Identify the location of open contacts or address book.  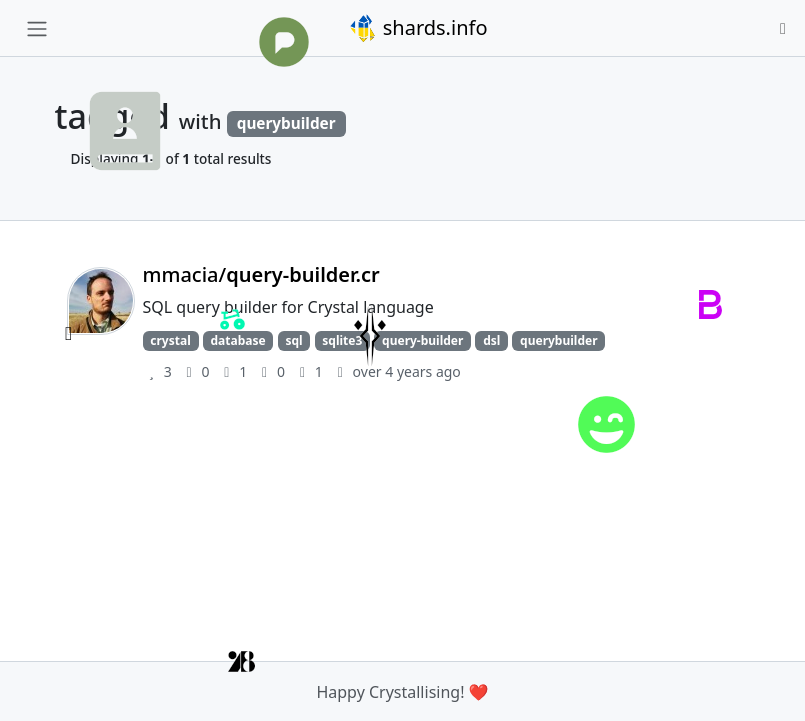
(125, 131).